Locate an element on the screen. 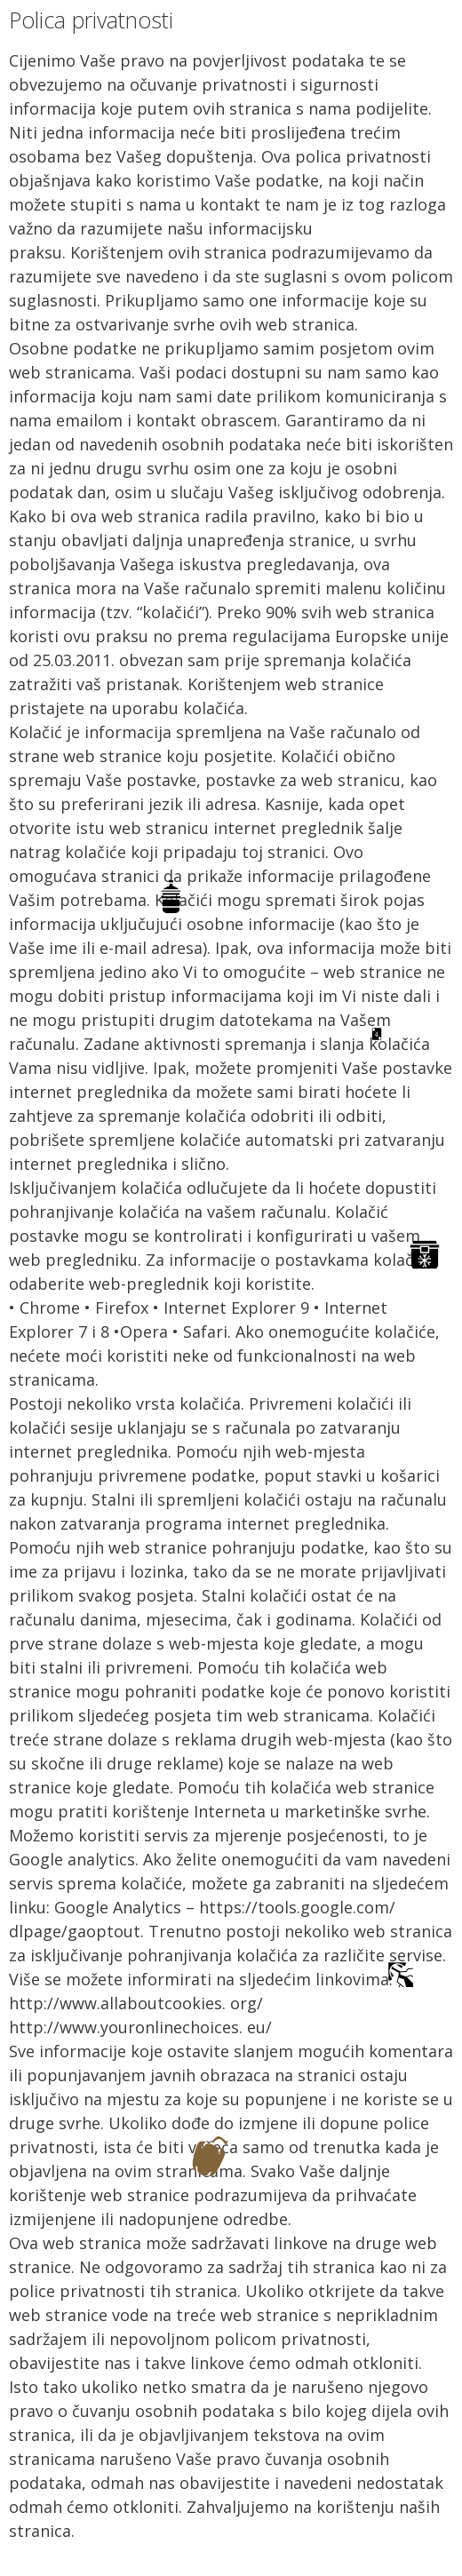  select bell pepper ingredient in a cooking game is located at coordinates (210, 2156).